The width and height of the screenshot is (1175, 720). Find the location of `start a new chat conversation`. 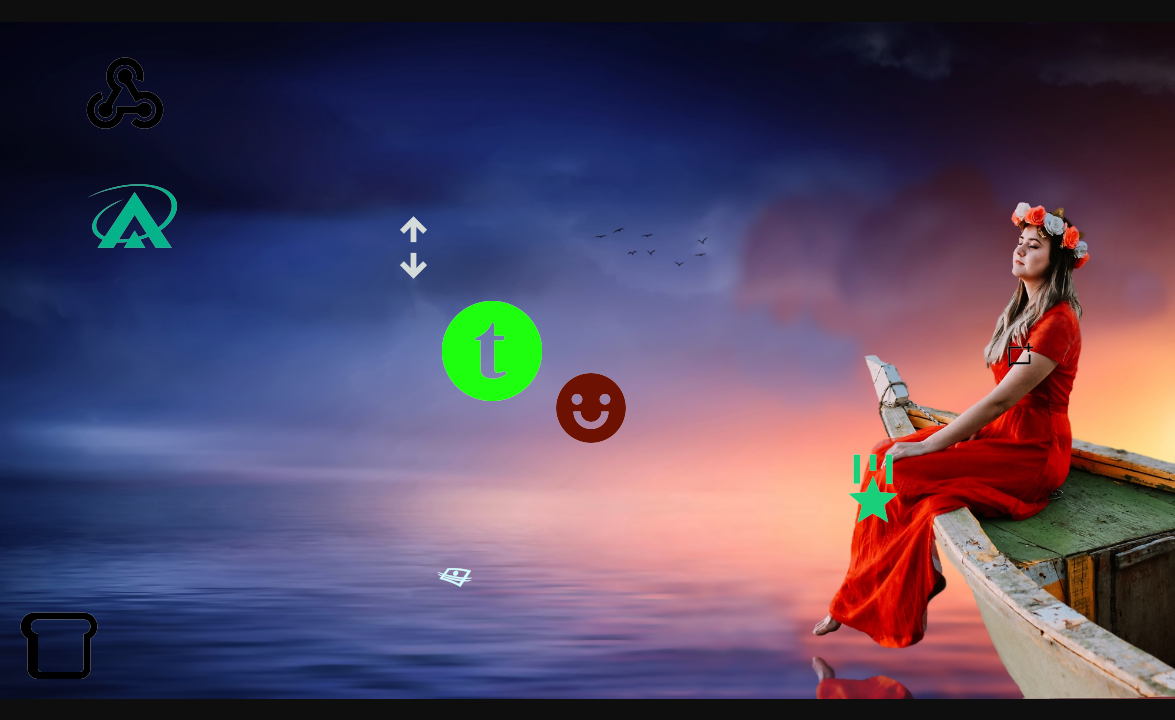

start a new chat conversation is located at coordinates (1019, 356).